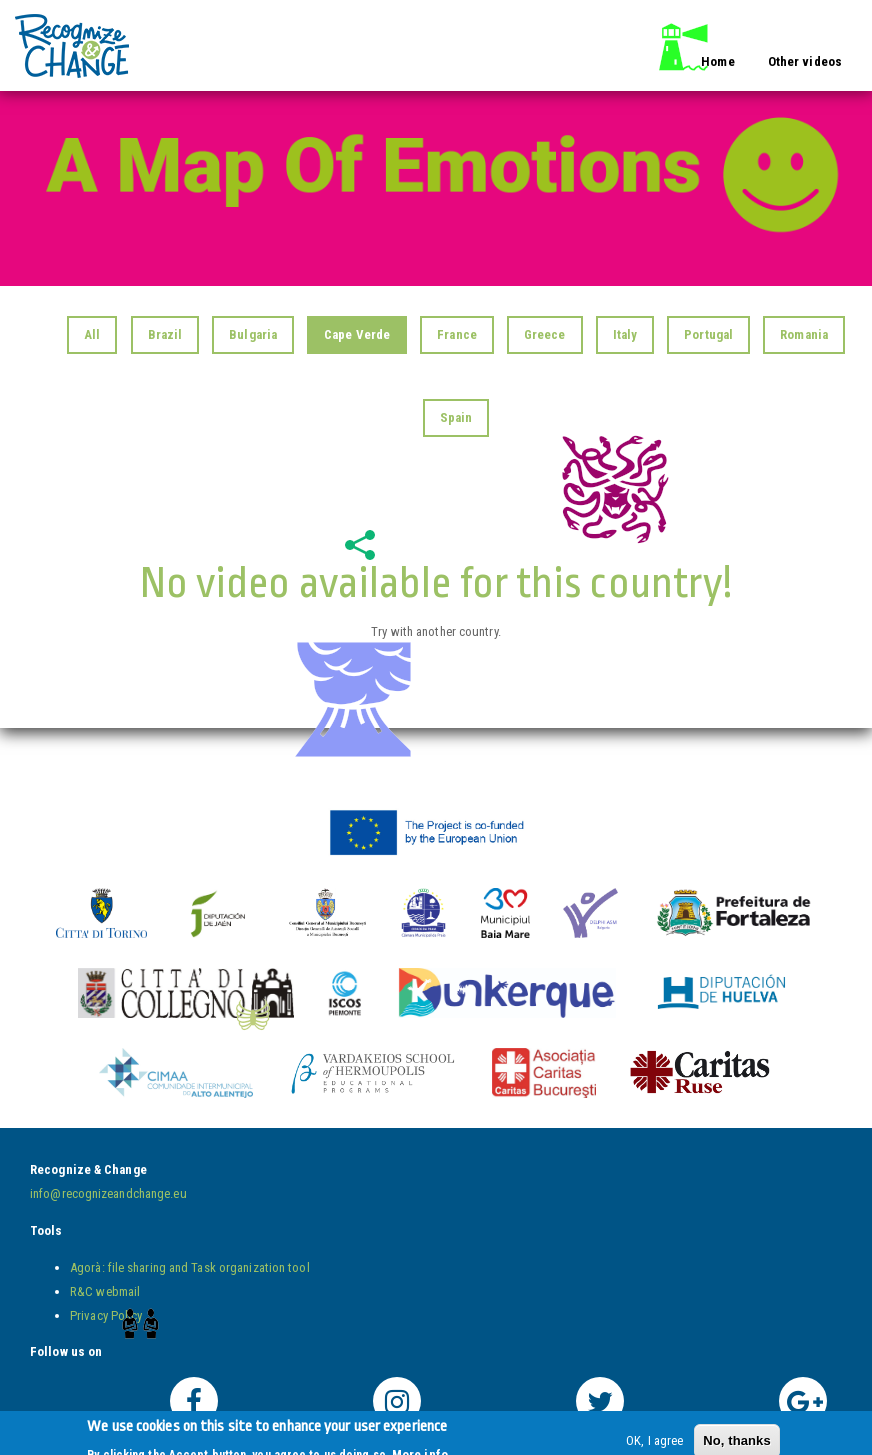 Image resolution: width=872 pixels, height=1455 pixels. What do you see at coordinates (353, 699) in the screenshot?
I see `indicates volcanic activity or geological hazard` at bounding box center [353, 699].